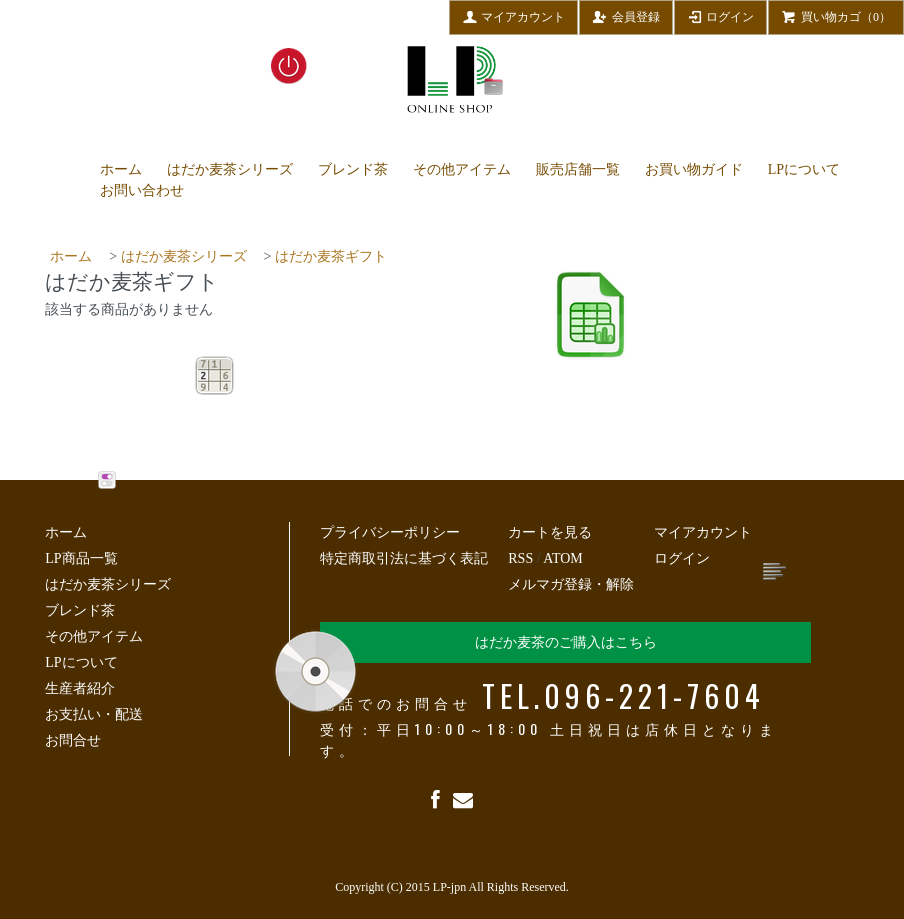 This screenshot has height=919, width=904. What do you see at coordinates (774, 571) in the screenshot?
I see `align text to the left margin` at bounding box center [774, 571].